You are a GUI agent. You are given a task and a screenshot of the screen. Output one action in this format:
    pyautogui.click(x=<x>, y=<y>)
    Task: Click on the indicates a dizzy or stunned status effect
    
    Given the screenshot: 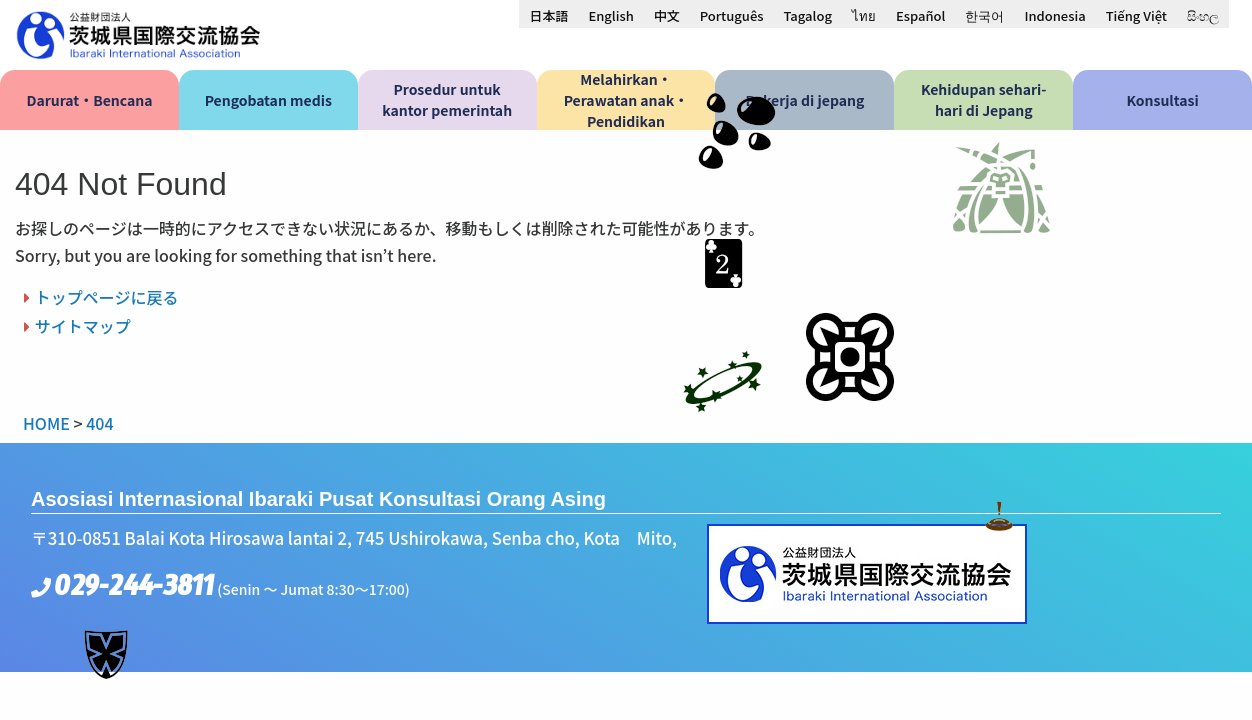 What is the action you would take?
    pyautogui.click(x=722, y=381)
    